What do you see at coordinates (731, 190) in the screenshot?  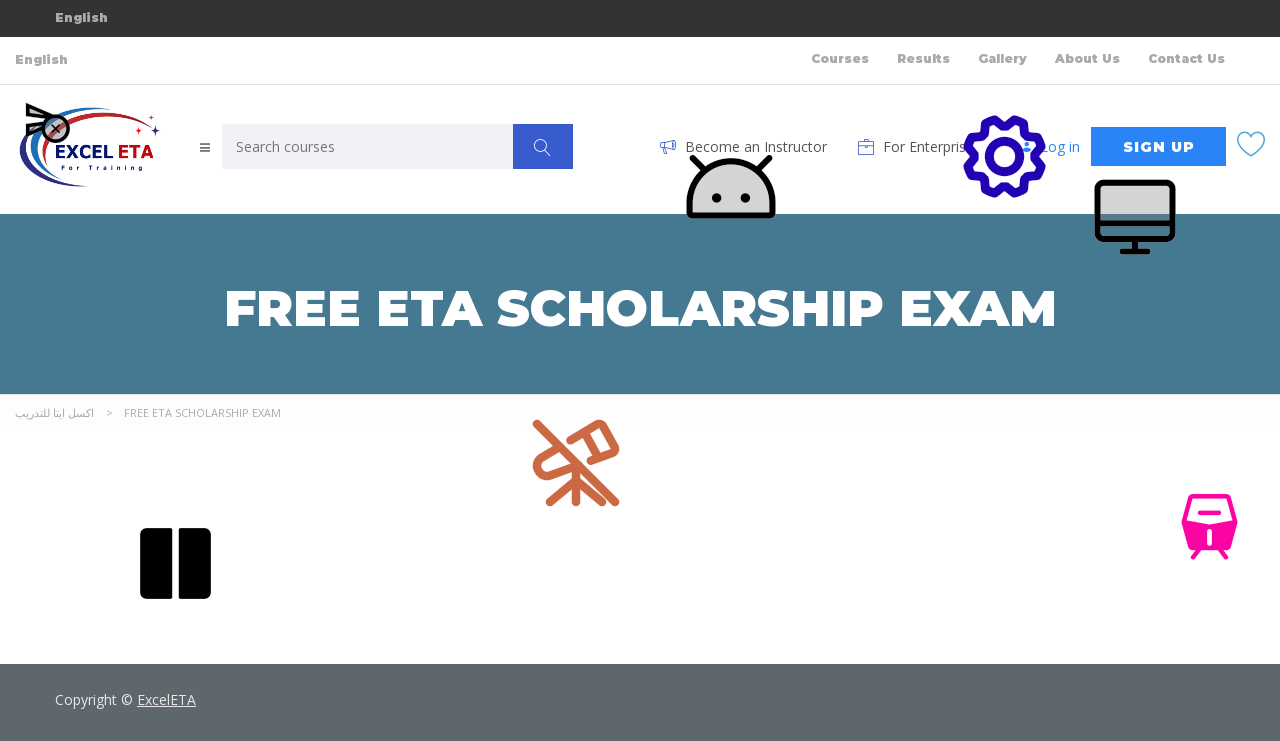 I see `android operating system indicator` at bounding box center [731, 190].